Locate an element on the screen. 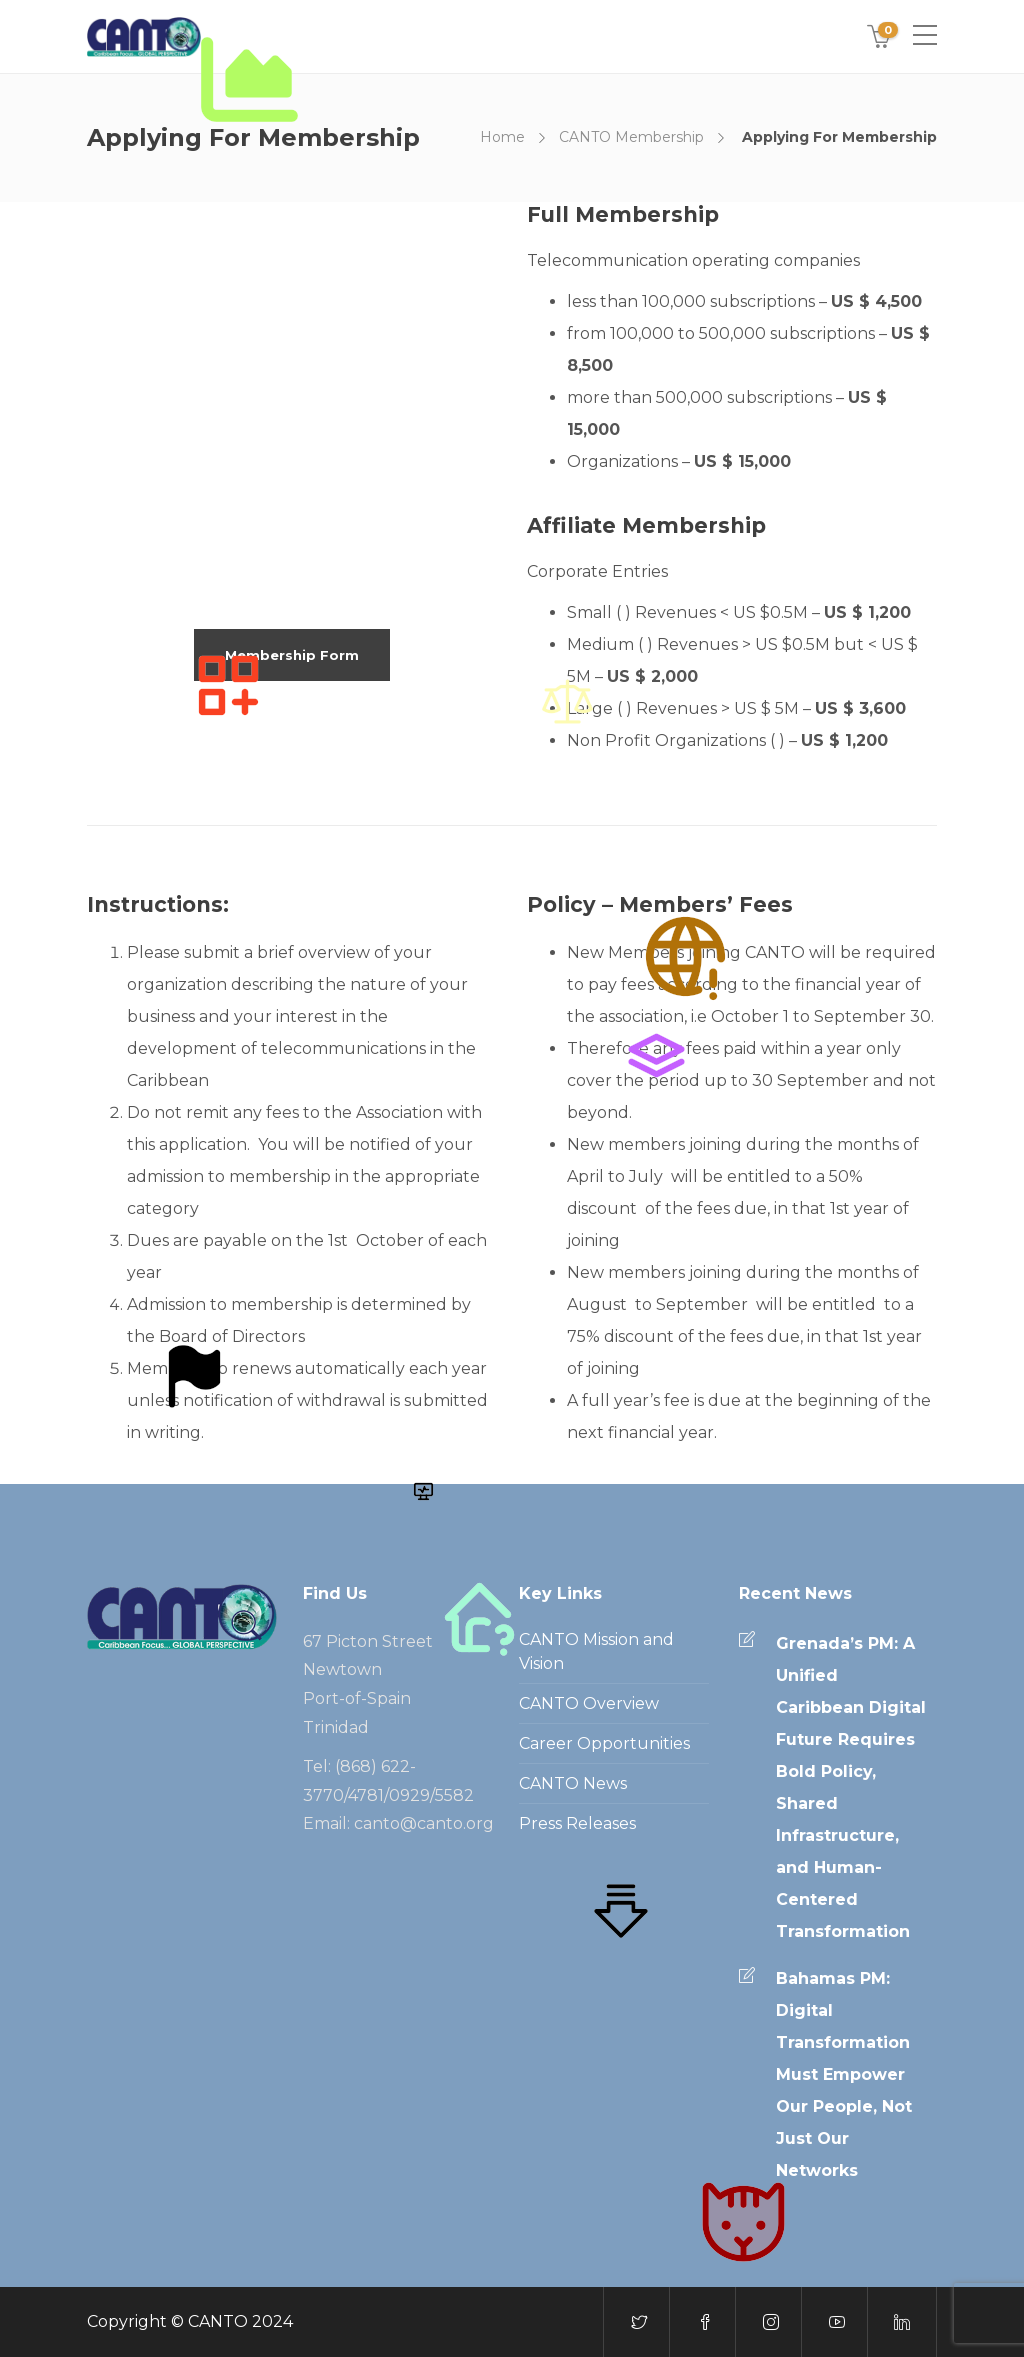 This screenshot has width=1024, height=2357. add a new category is located at coordinates (228, 685).